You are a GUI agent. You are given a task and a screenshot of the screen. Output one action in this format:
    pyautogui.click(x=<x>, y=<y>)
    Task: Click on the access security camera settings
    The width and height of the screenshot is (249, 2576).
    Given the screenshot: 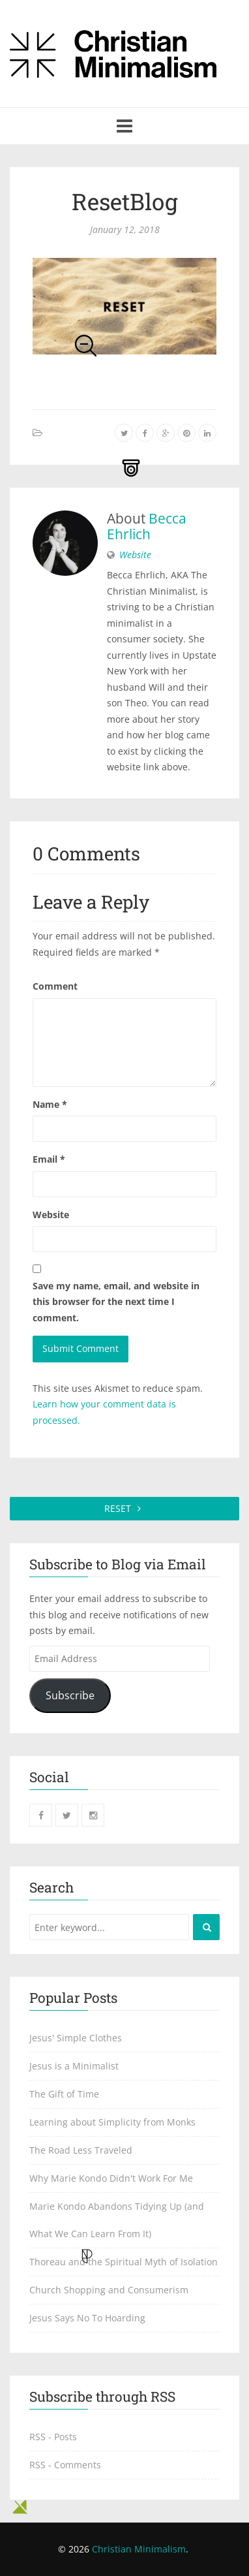 What is the action you would take?
    pyautogui.click(x=131, y=468)
    